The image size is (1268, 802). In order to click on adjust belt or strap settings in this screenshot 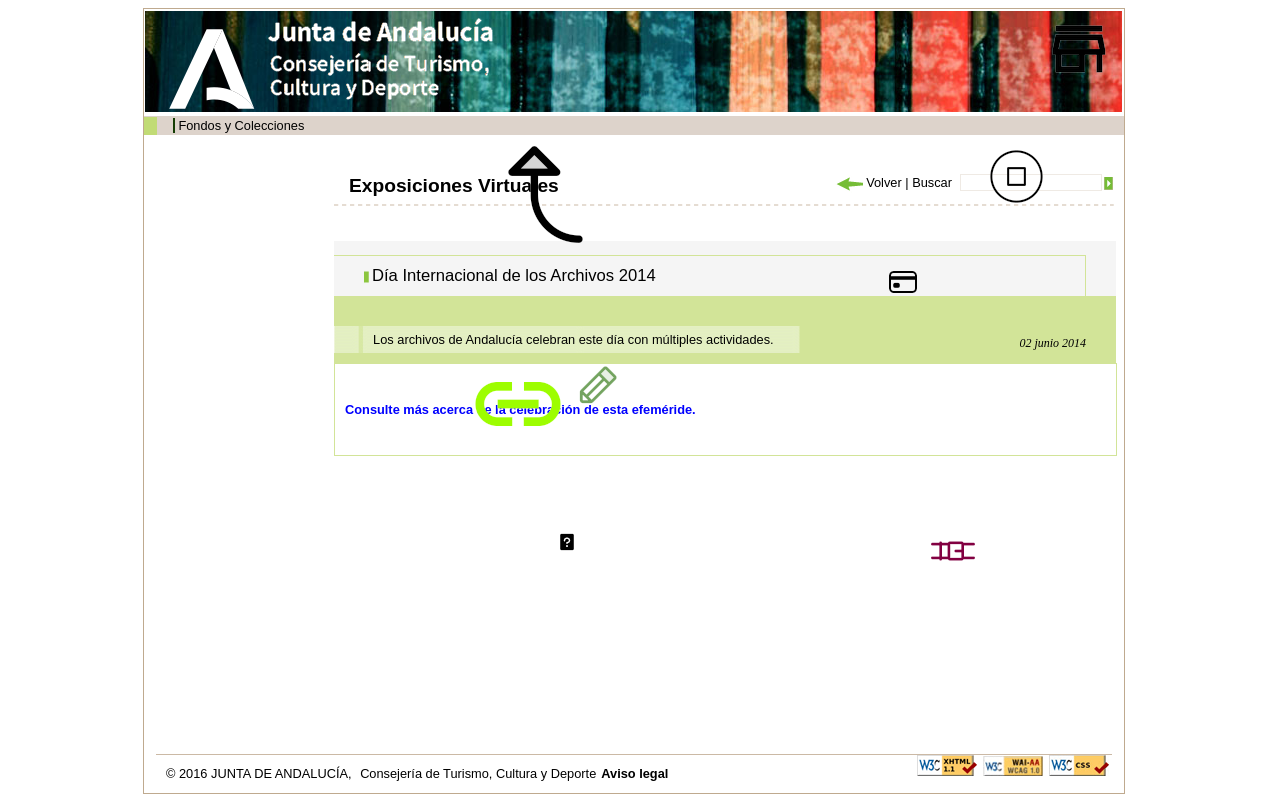, I will do `click(953, 551)`.